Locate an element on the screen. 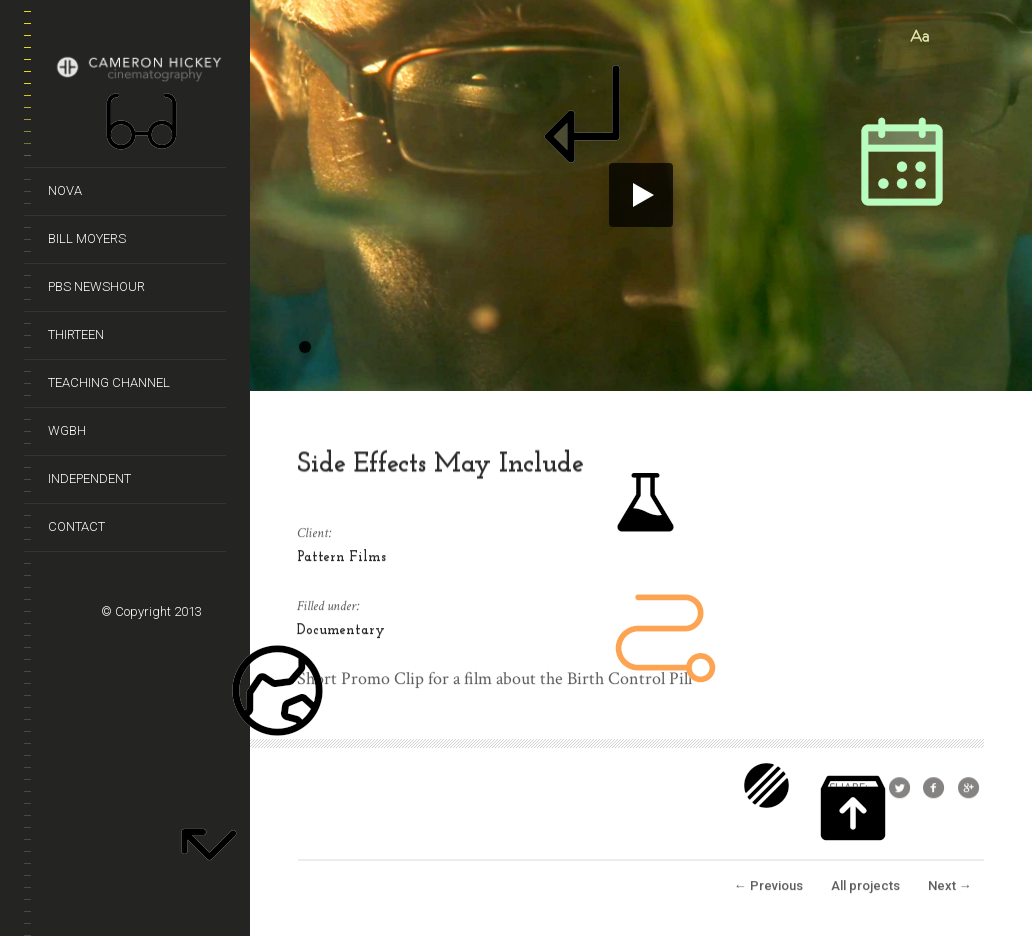  view or edit a route path is located at coordinates (665, 632).